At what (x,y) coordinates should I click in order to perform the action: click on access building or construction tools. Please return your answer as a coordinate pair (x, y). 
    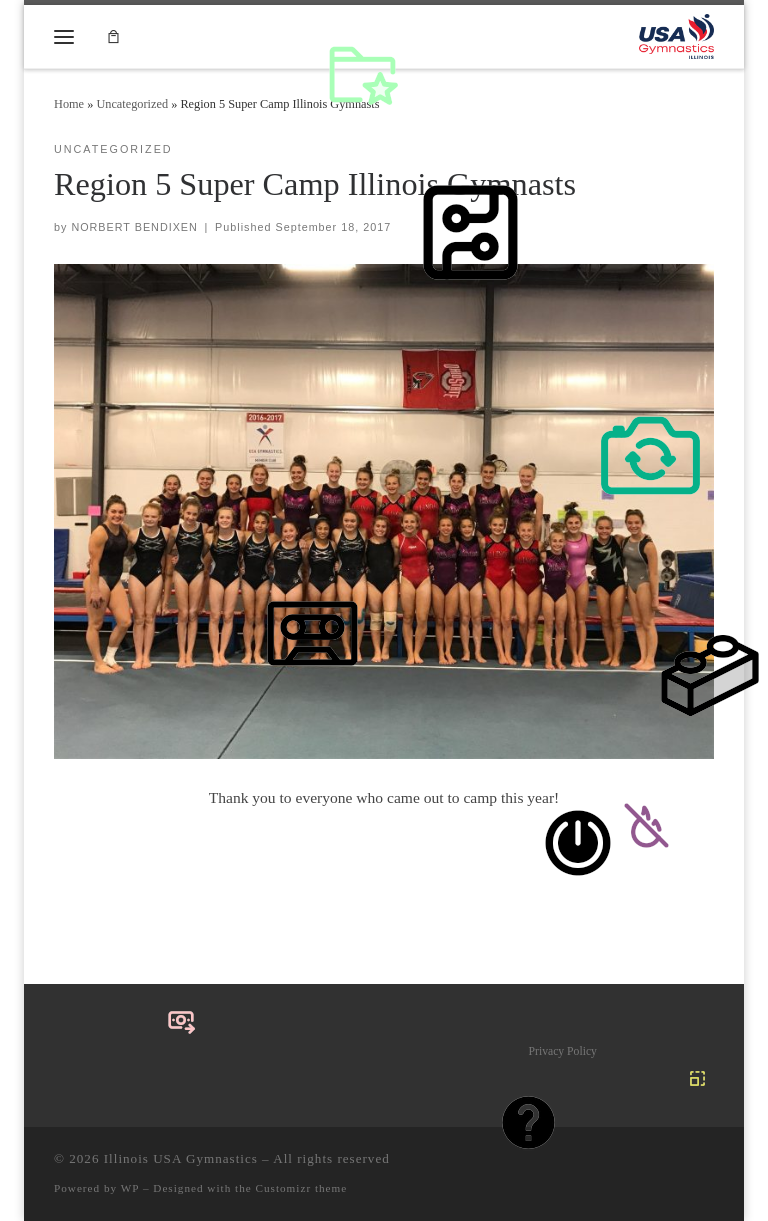
    Looking at the image, I should click on (710, 674).